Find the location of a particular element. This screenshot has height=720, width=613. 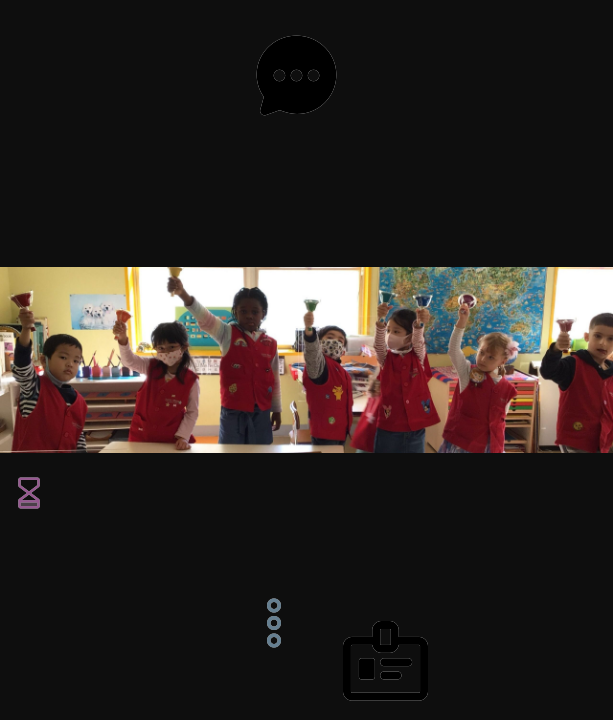

open messaging or chat is located at coordinates (296, 75).